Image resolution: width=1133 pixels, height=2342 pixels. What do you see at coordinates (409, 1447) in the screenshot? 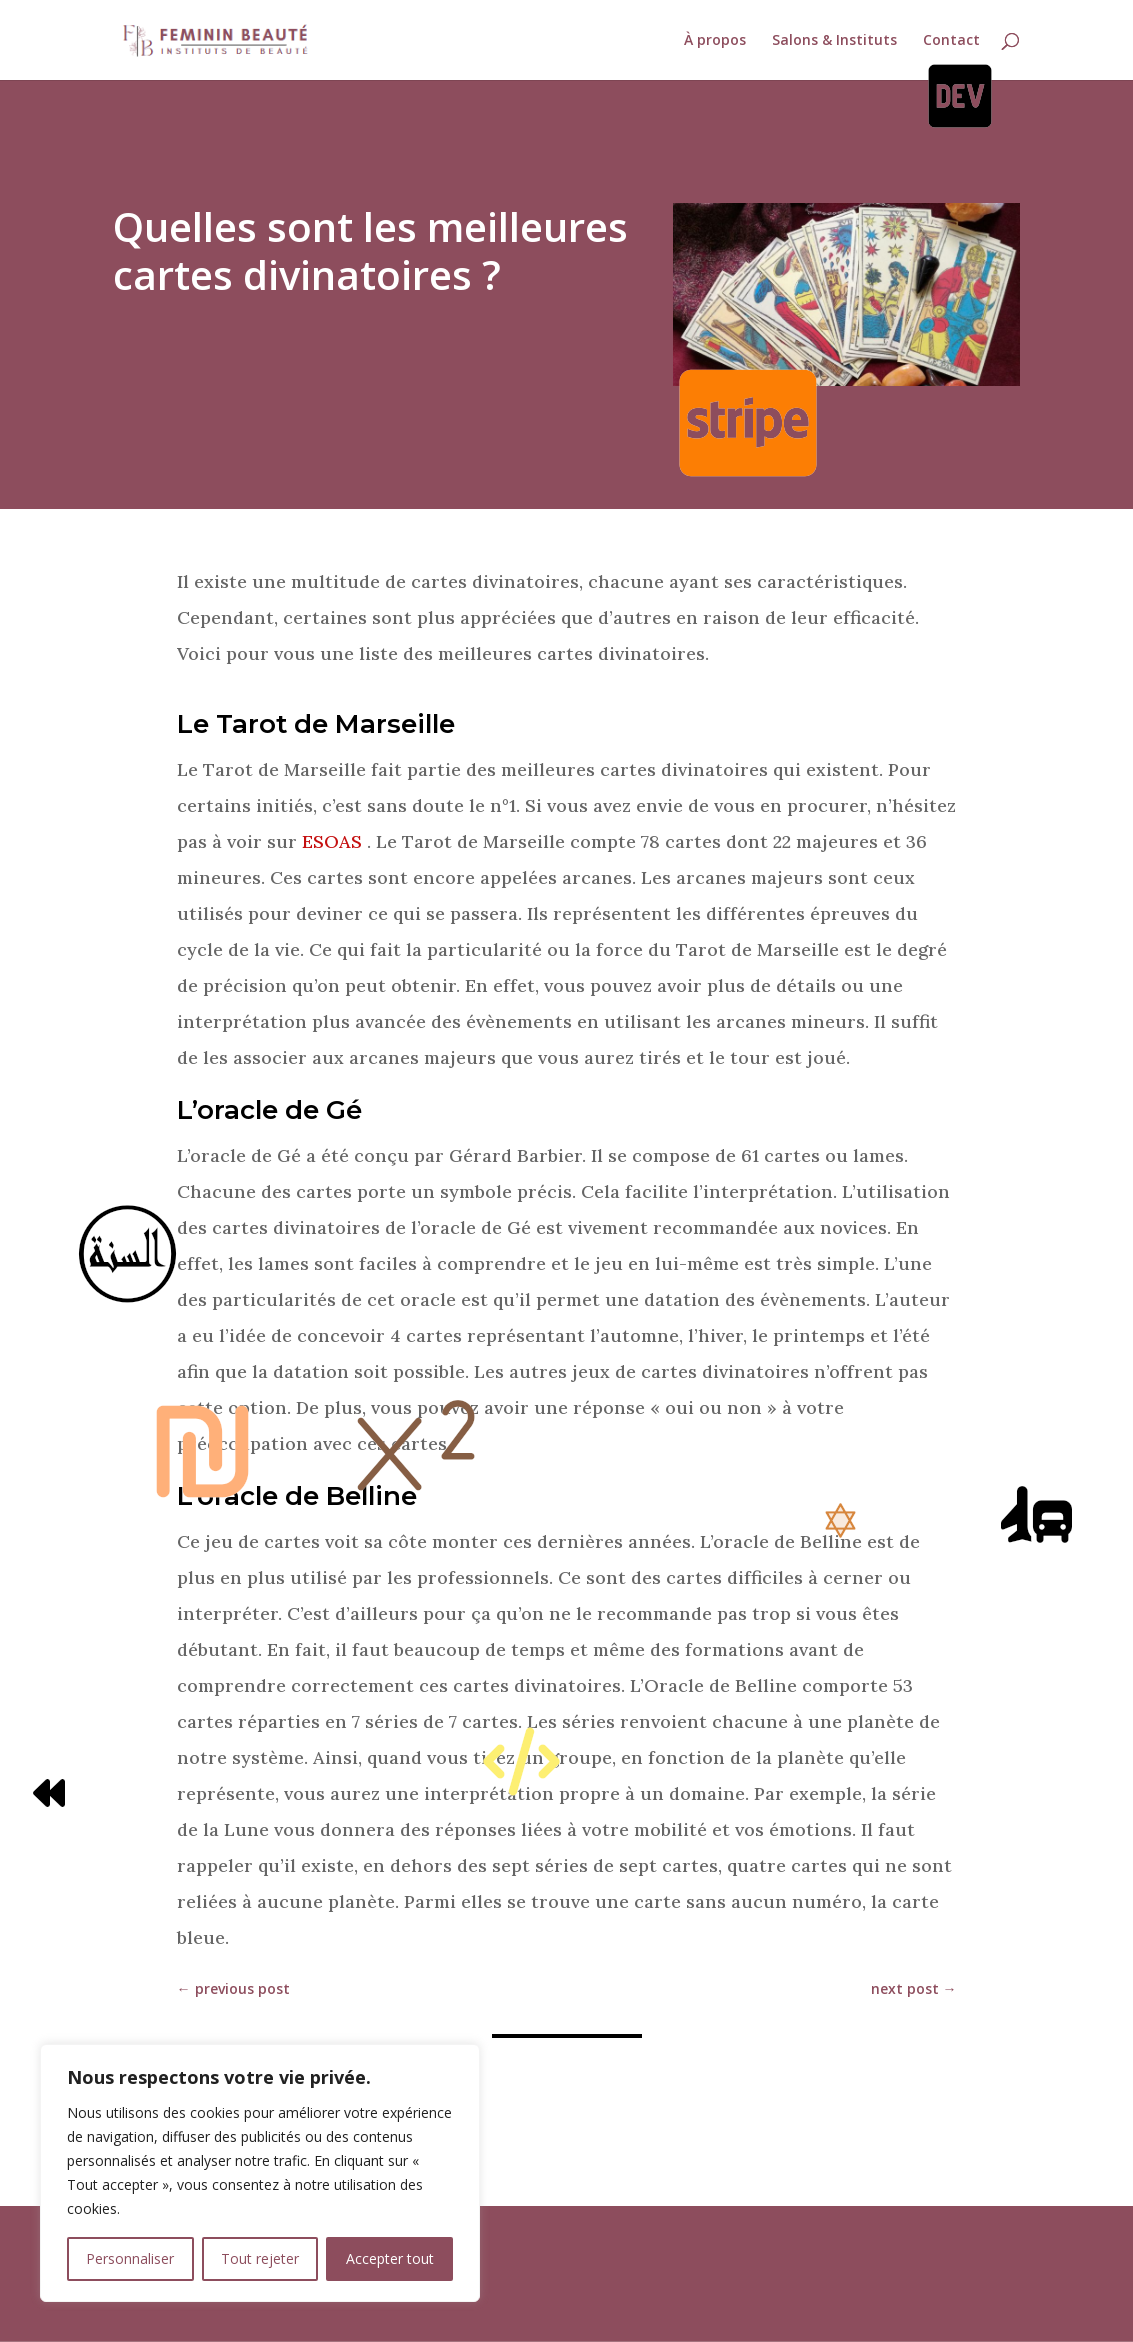
I see `apply superscript formatting to selected text` at bounding box center [409, 1447].